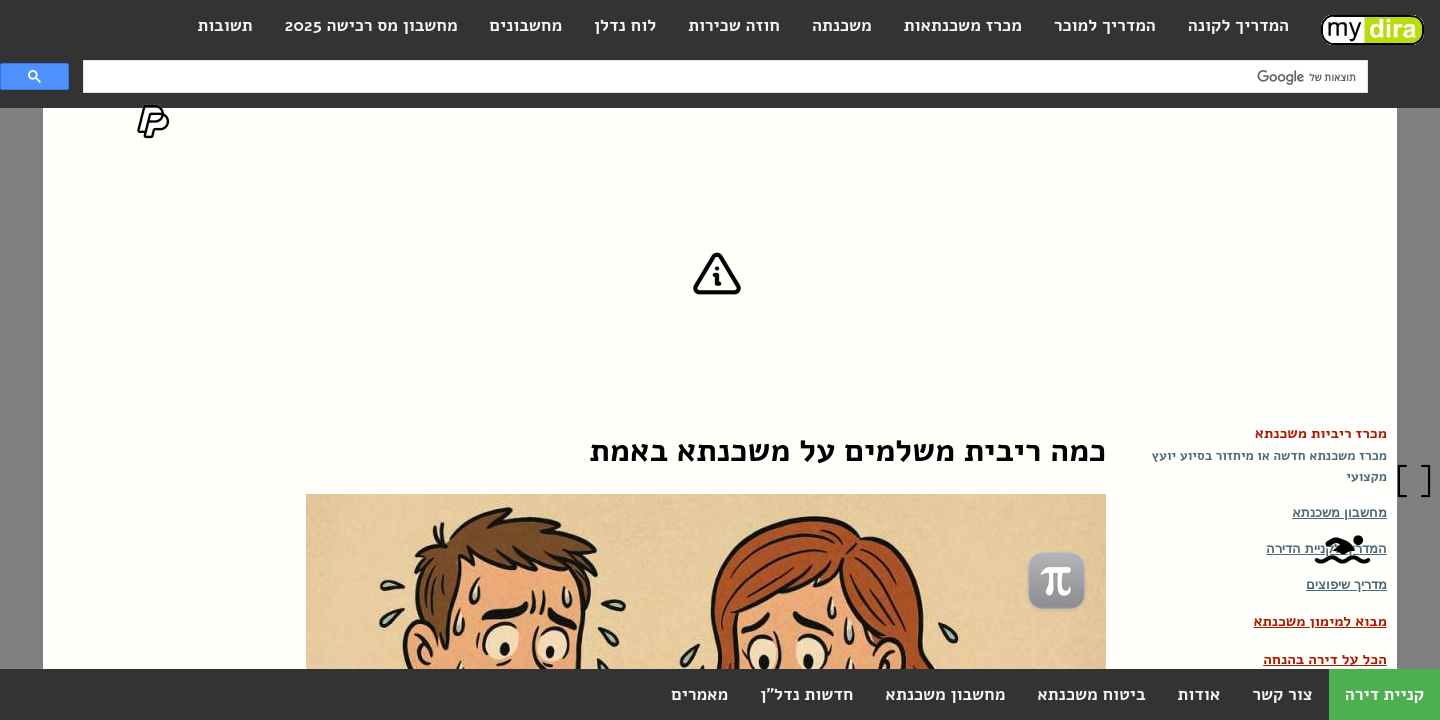 The height and width of the screenshot is (720, 1440). What do you see at coordinates (152, 121) in the screenshot?
I see `pay with PayPal` at bounding box center [152, 121].